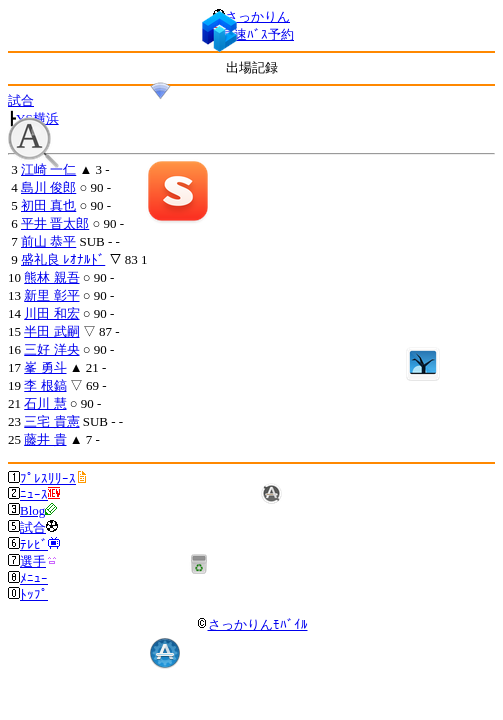 The width and height of the screenshot is (503, 720). I want to click on open the trash or recycle bin, so click(199, 564).